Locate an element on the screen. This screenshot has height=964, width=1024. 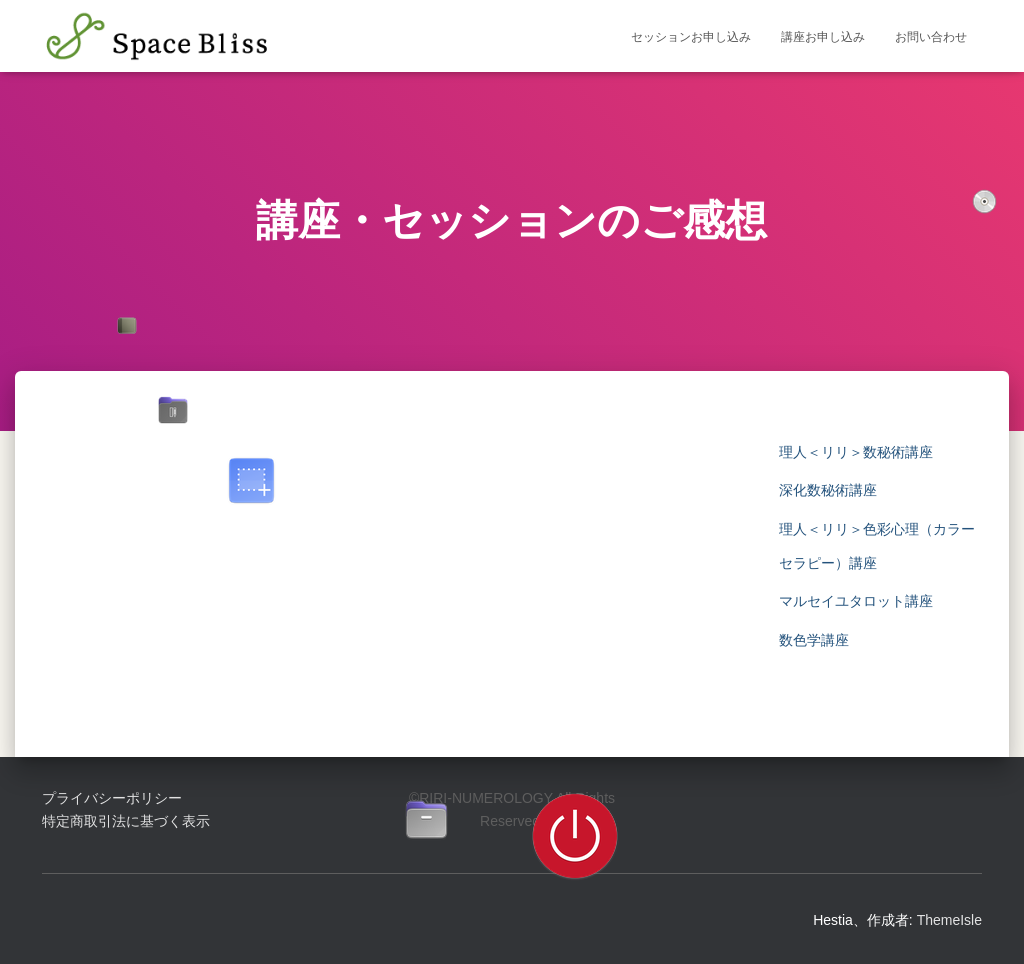
access the desktop folder is located at coordinates (127, 325).